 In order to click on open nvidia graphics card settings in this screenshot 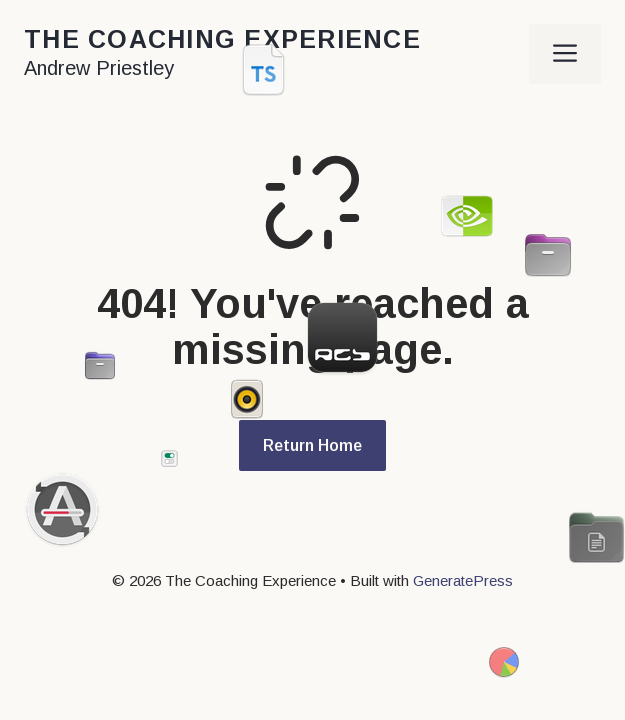, I will do `click(467, 216)`.